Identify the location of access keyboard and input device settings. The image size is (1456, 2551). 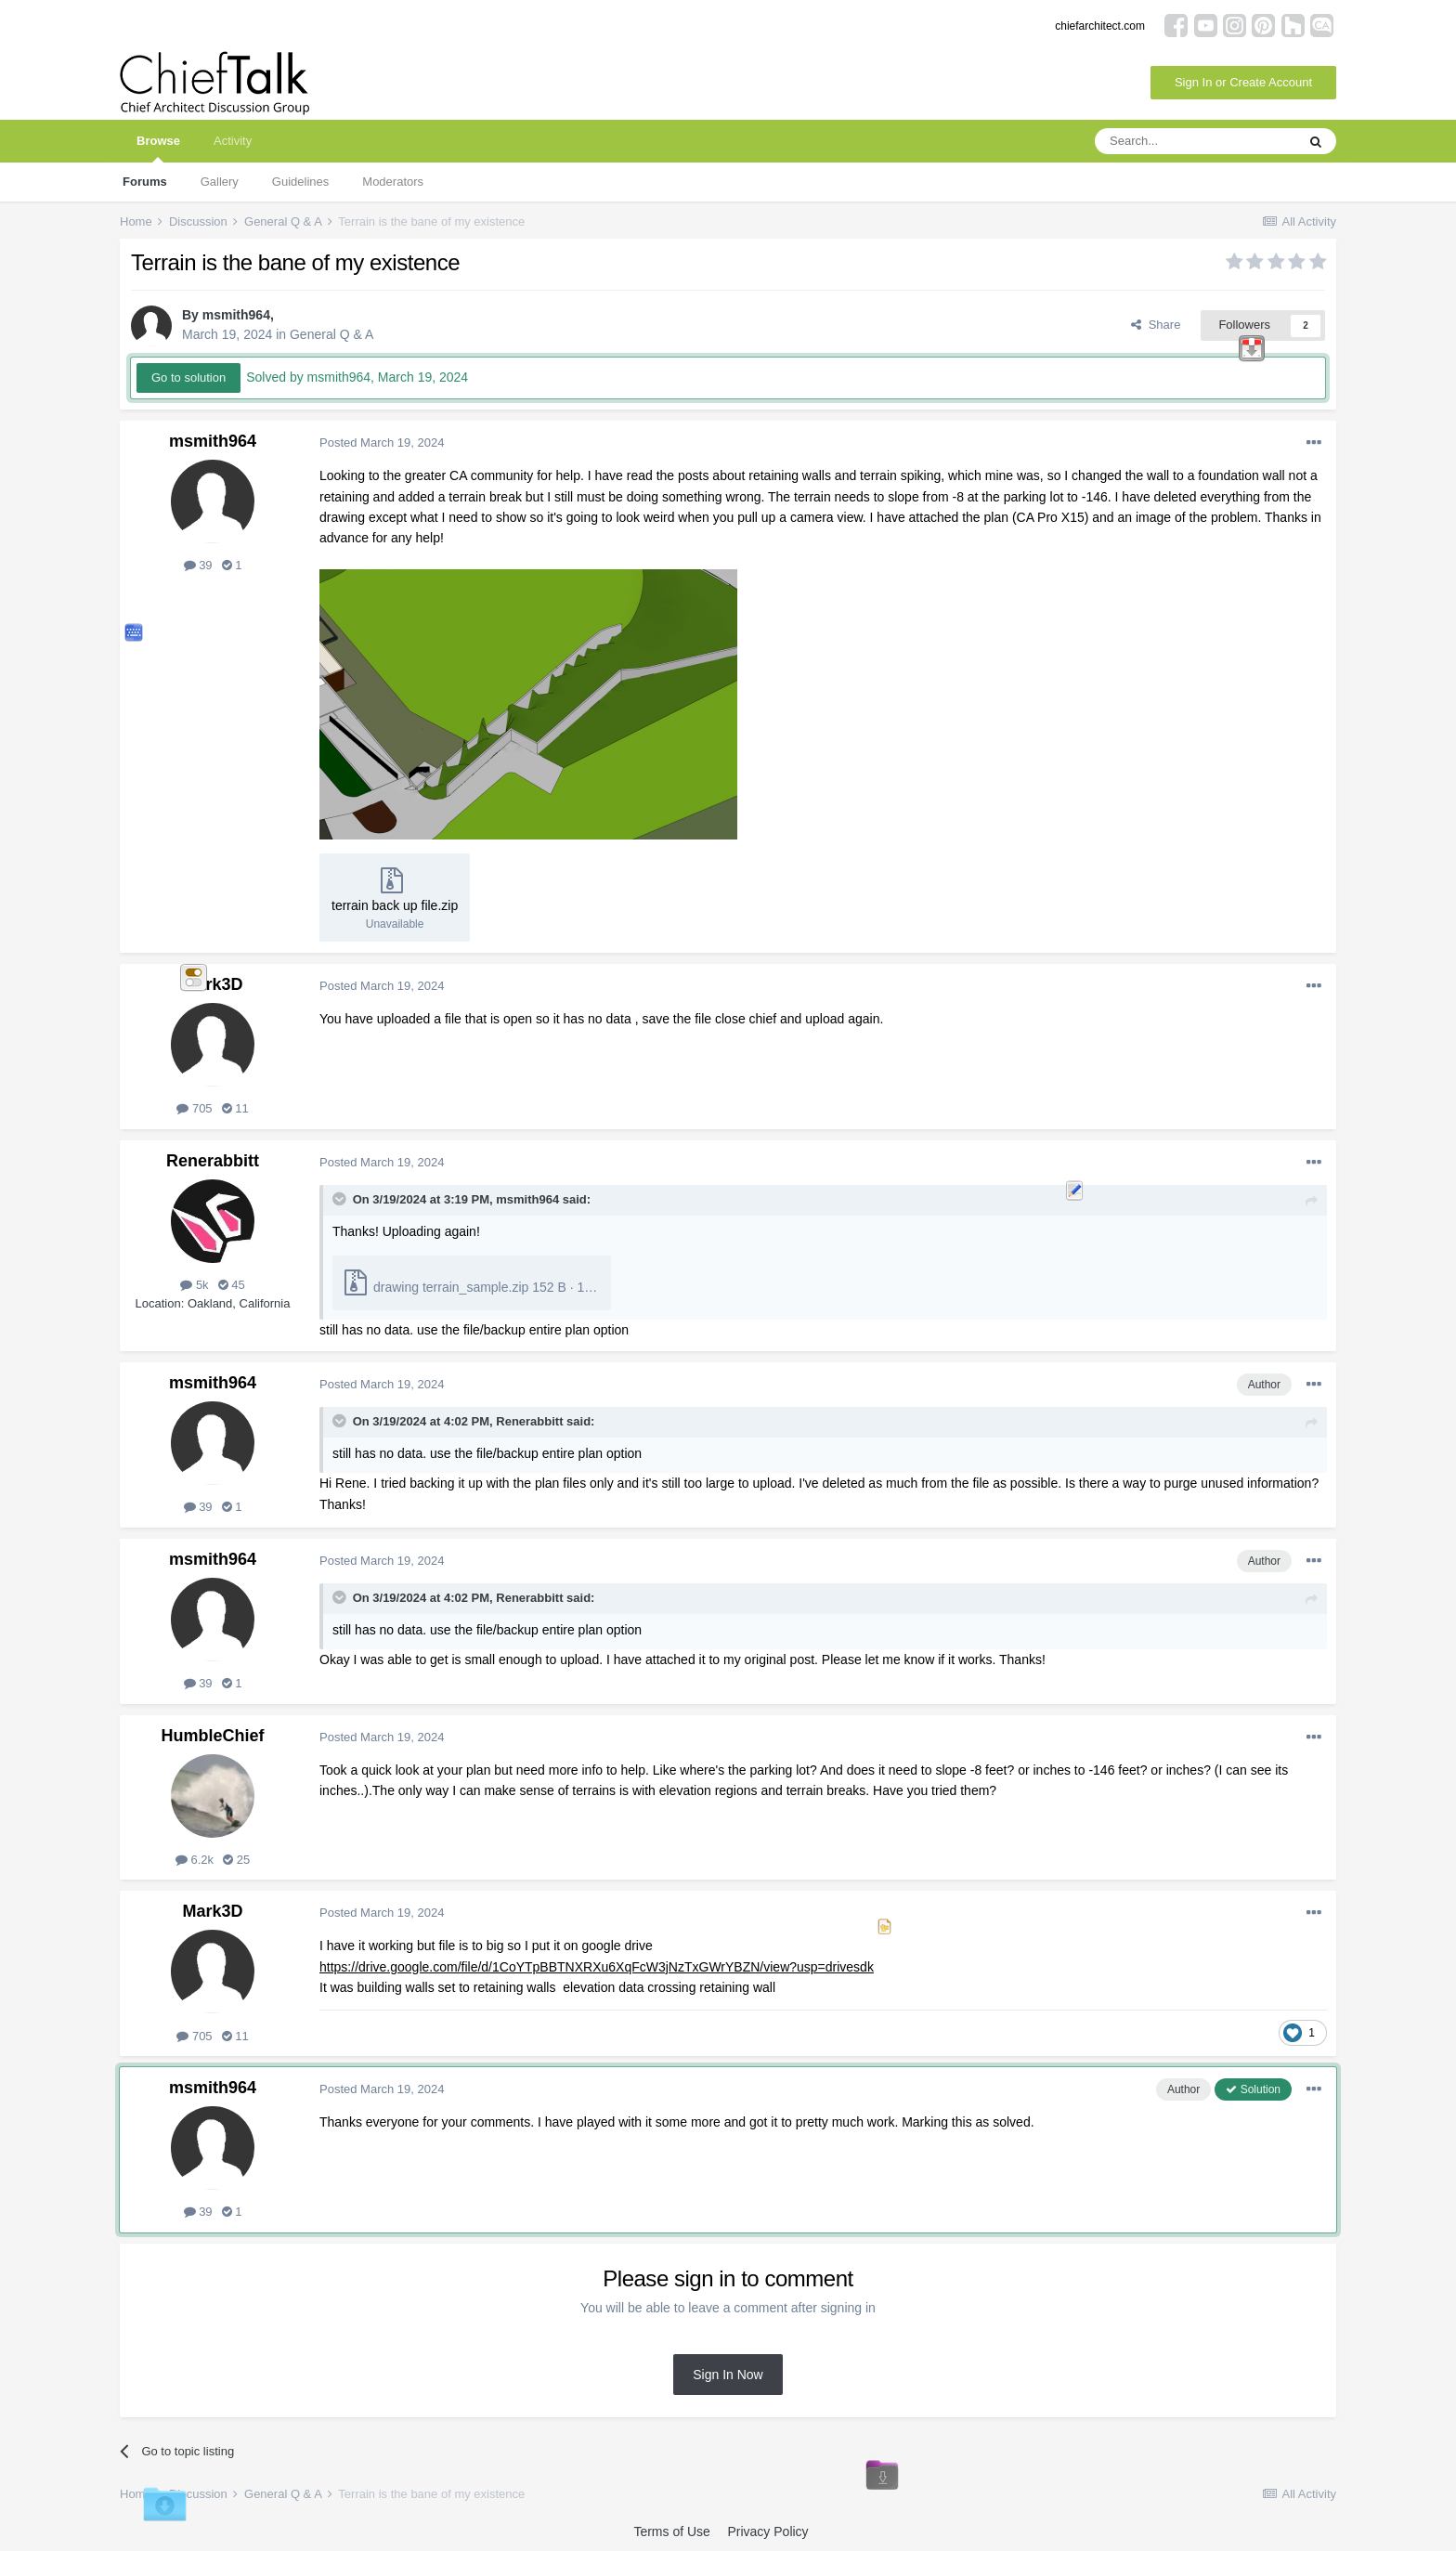
(134, 632).